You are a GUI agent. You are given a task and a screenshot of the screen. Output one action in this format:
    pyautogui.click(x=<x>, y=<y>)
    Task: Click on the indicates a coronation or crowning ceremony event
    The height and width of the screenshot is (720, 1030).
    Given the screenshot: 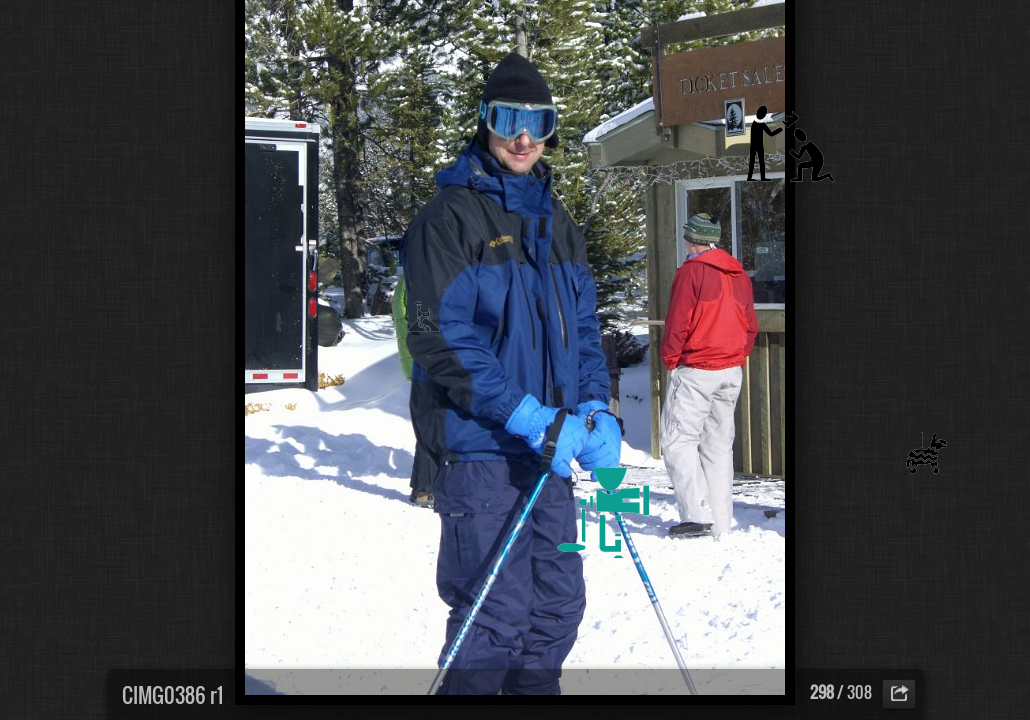 What is the action you would take?
    pyautogui.click(x=790, y=143)
    